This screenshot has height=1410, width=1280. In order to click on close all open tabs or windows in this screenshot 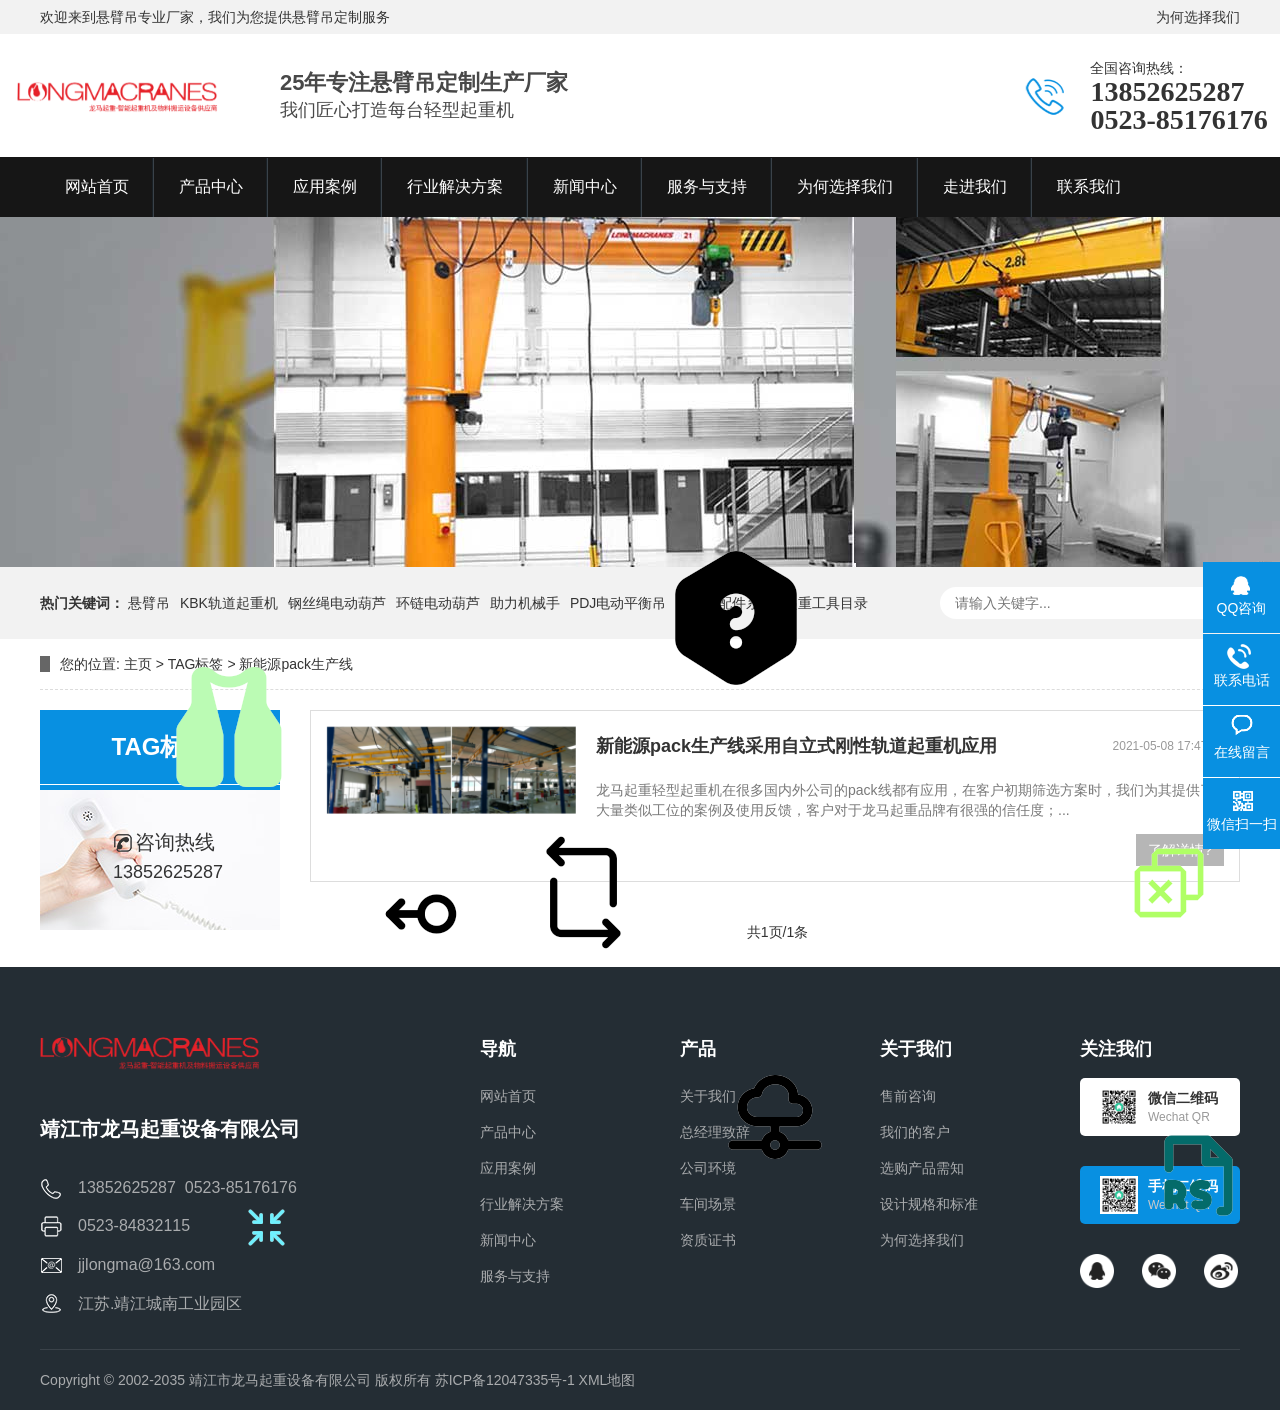, I will do `click(1169, 883)`.